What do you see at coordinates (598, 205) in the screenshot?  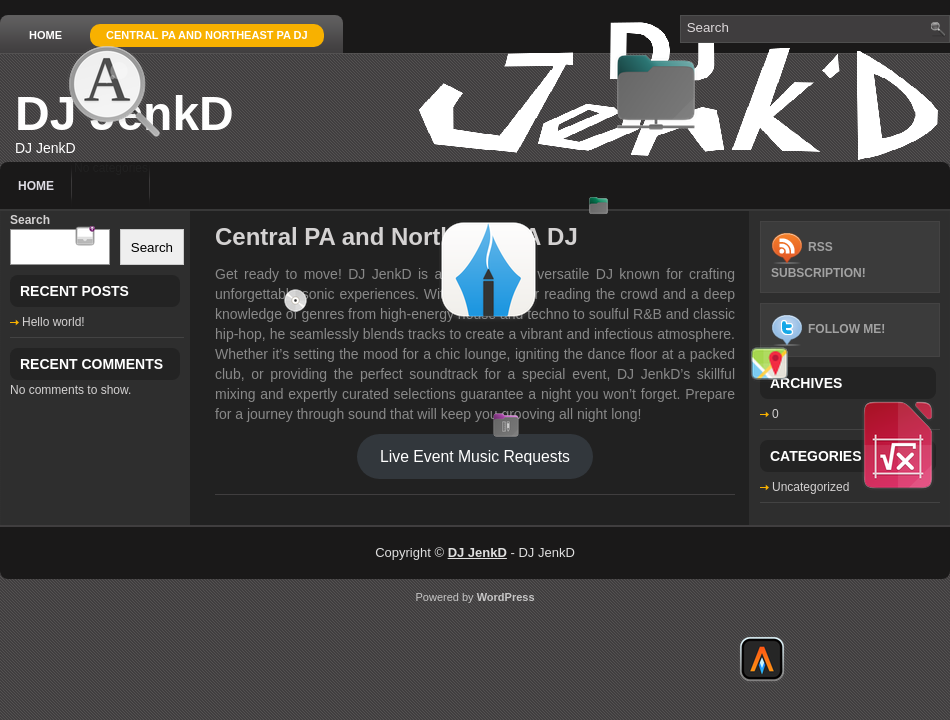 I see `indicates a folder is ready to accept a dropped file` at bounding box center [598, 205].